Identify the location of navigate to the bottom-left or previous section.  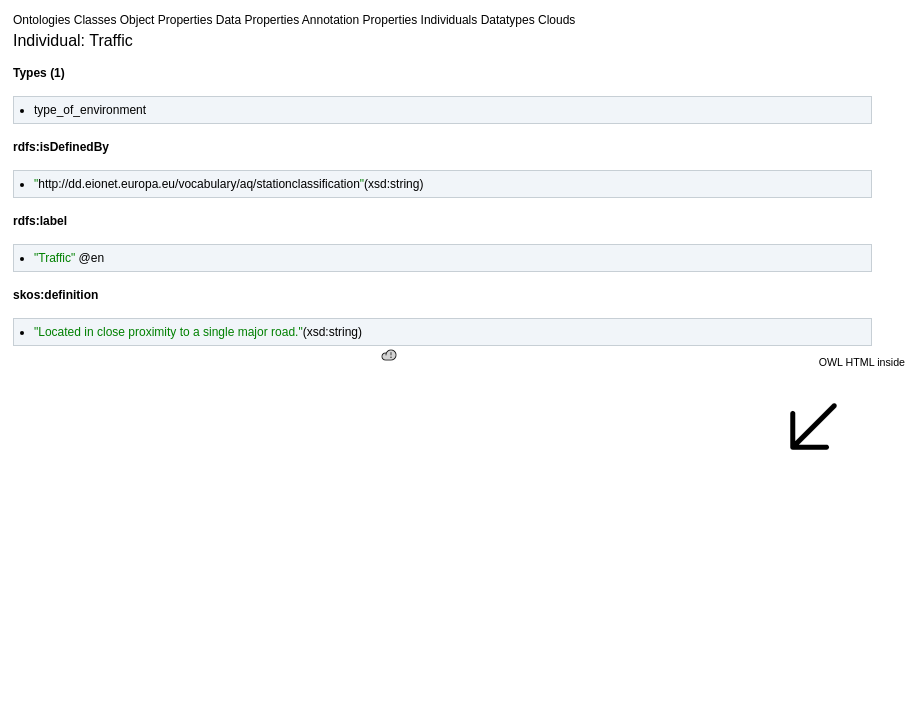
(813, 426).